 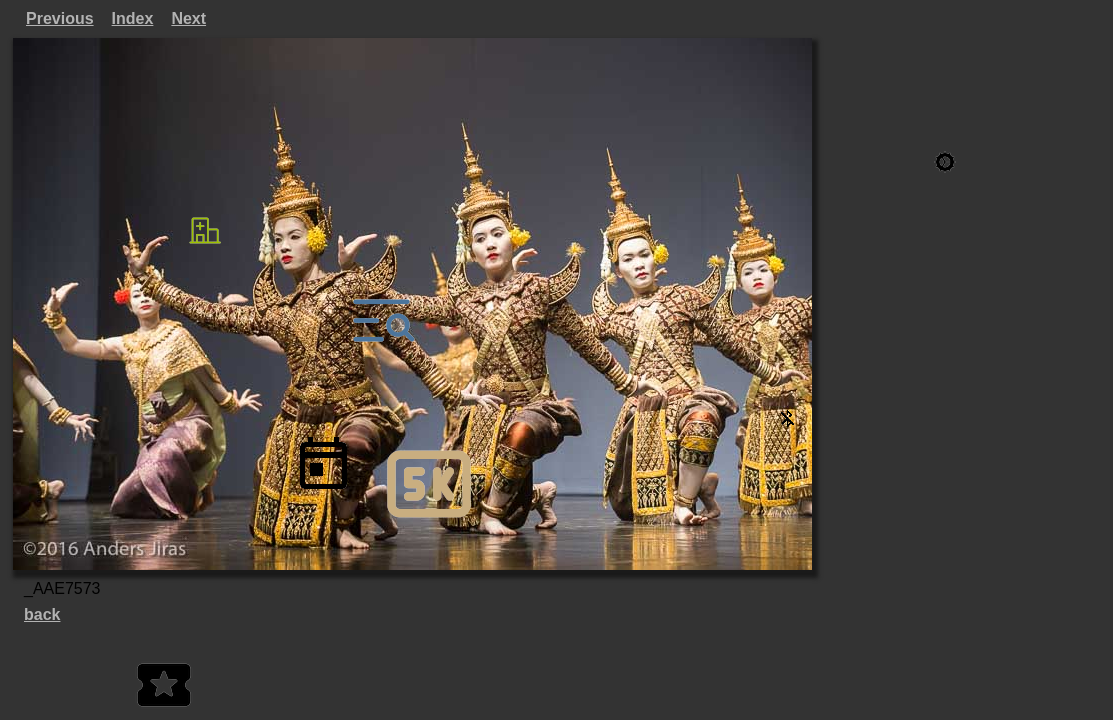 I want to click on view local events or entertainment, so click(x=164, y=685).